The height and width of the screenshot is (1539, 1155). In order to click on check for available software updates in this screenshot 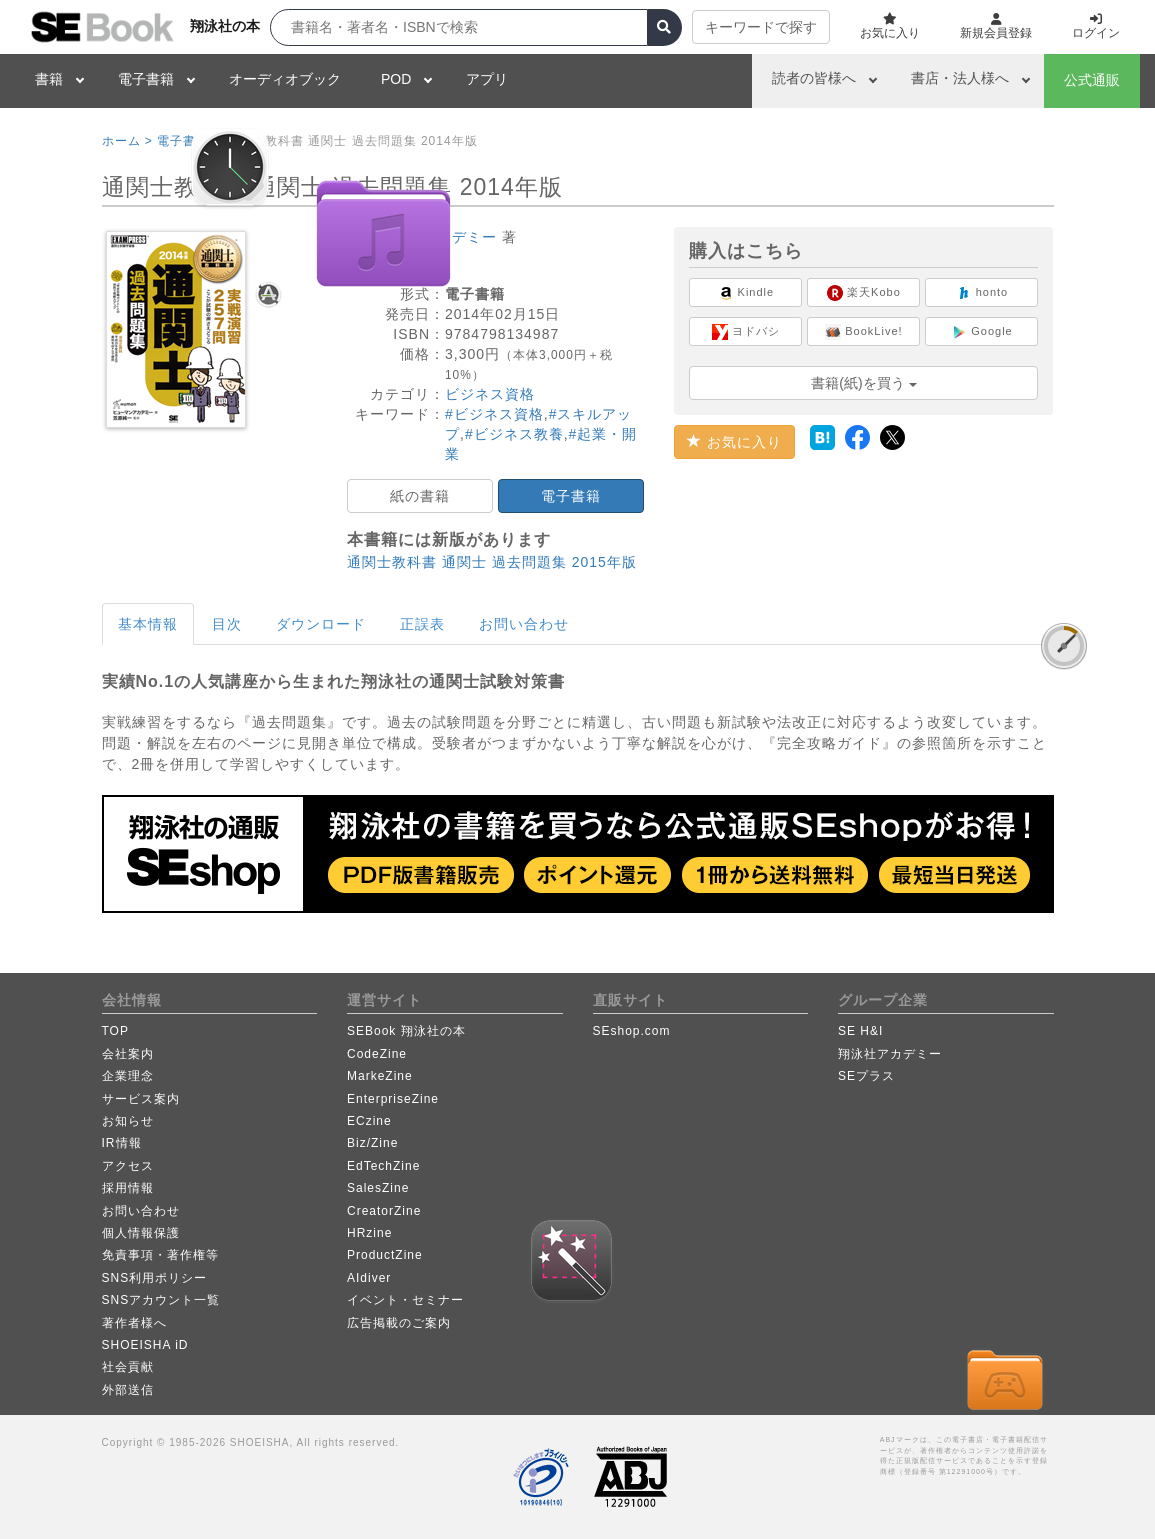, I will do `click(268, 294)`.